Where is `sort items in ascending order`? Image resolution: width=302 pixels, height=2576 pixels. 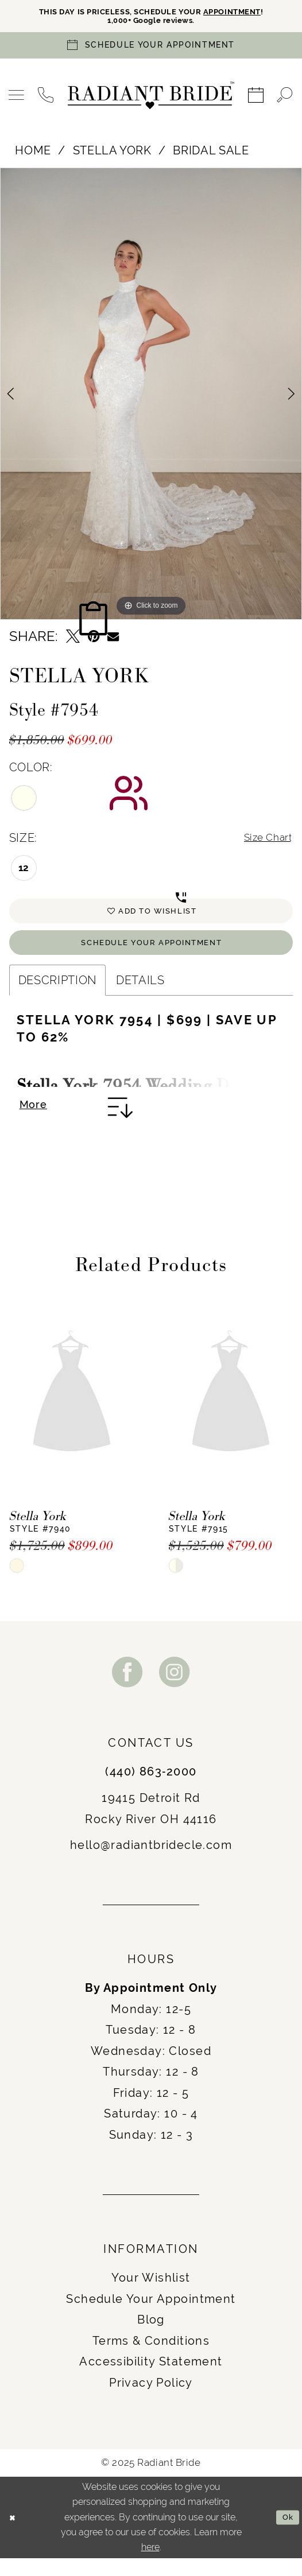
sort items in ascending order is located at coordinates (119, 1106).